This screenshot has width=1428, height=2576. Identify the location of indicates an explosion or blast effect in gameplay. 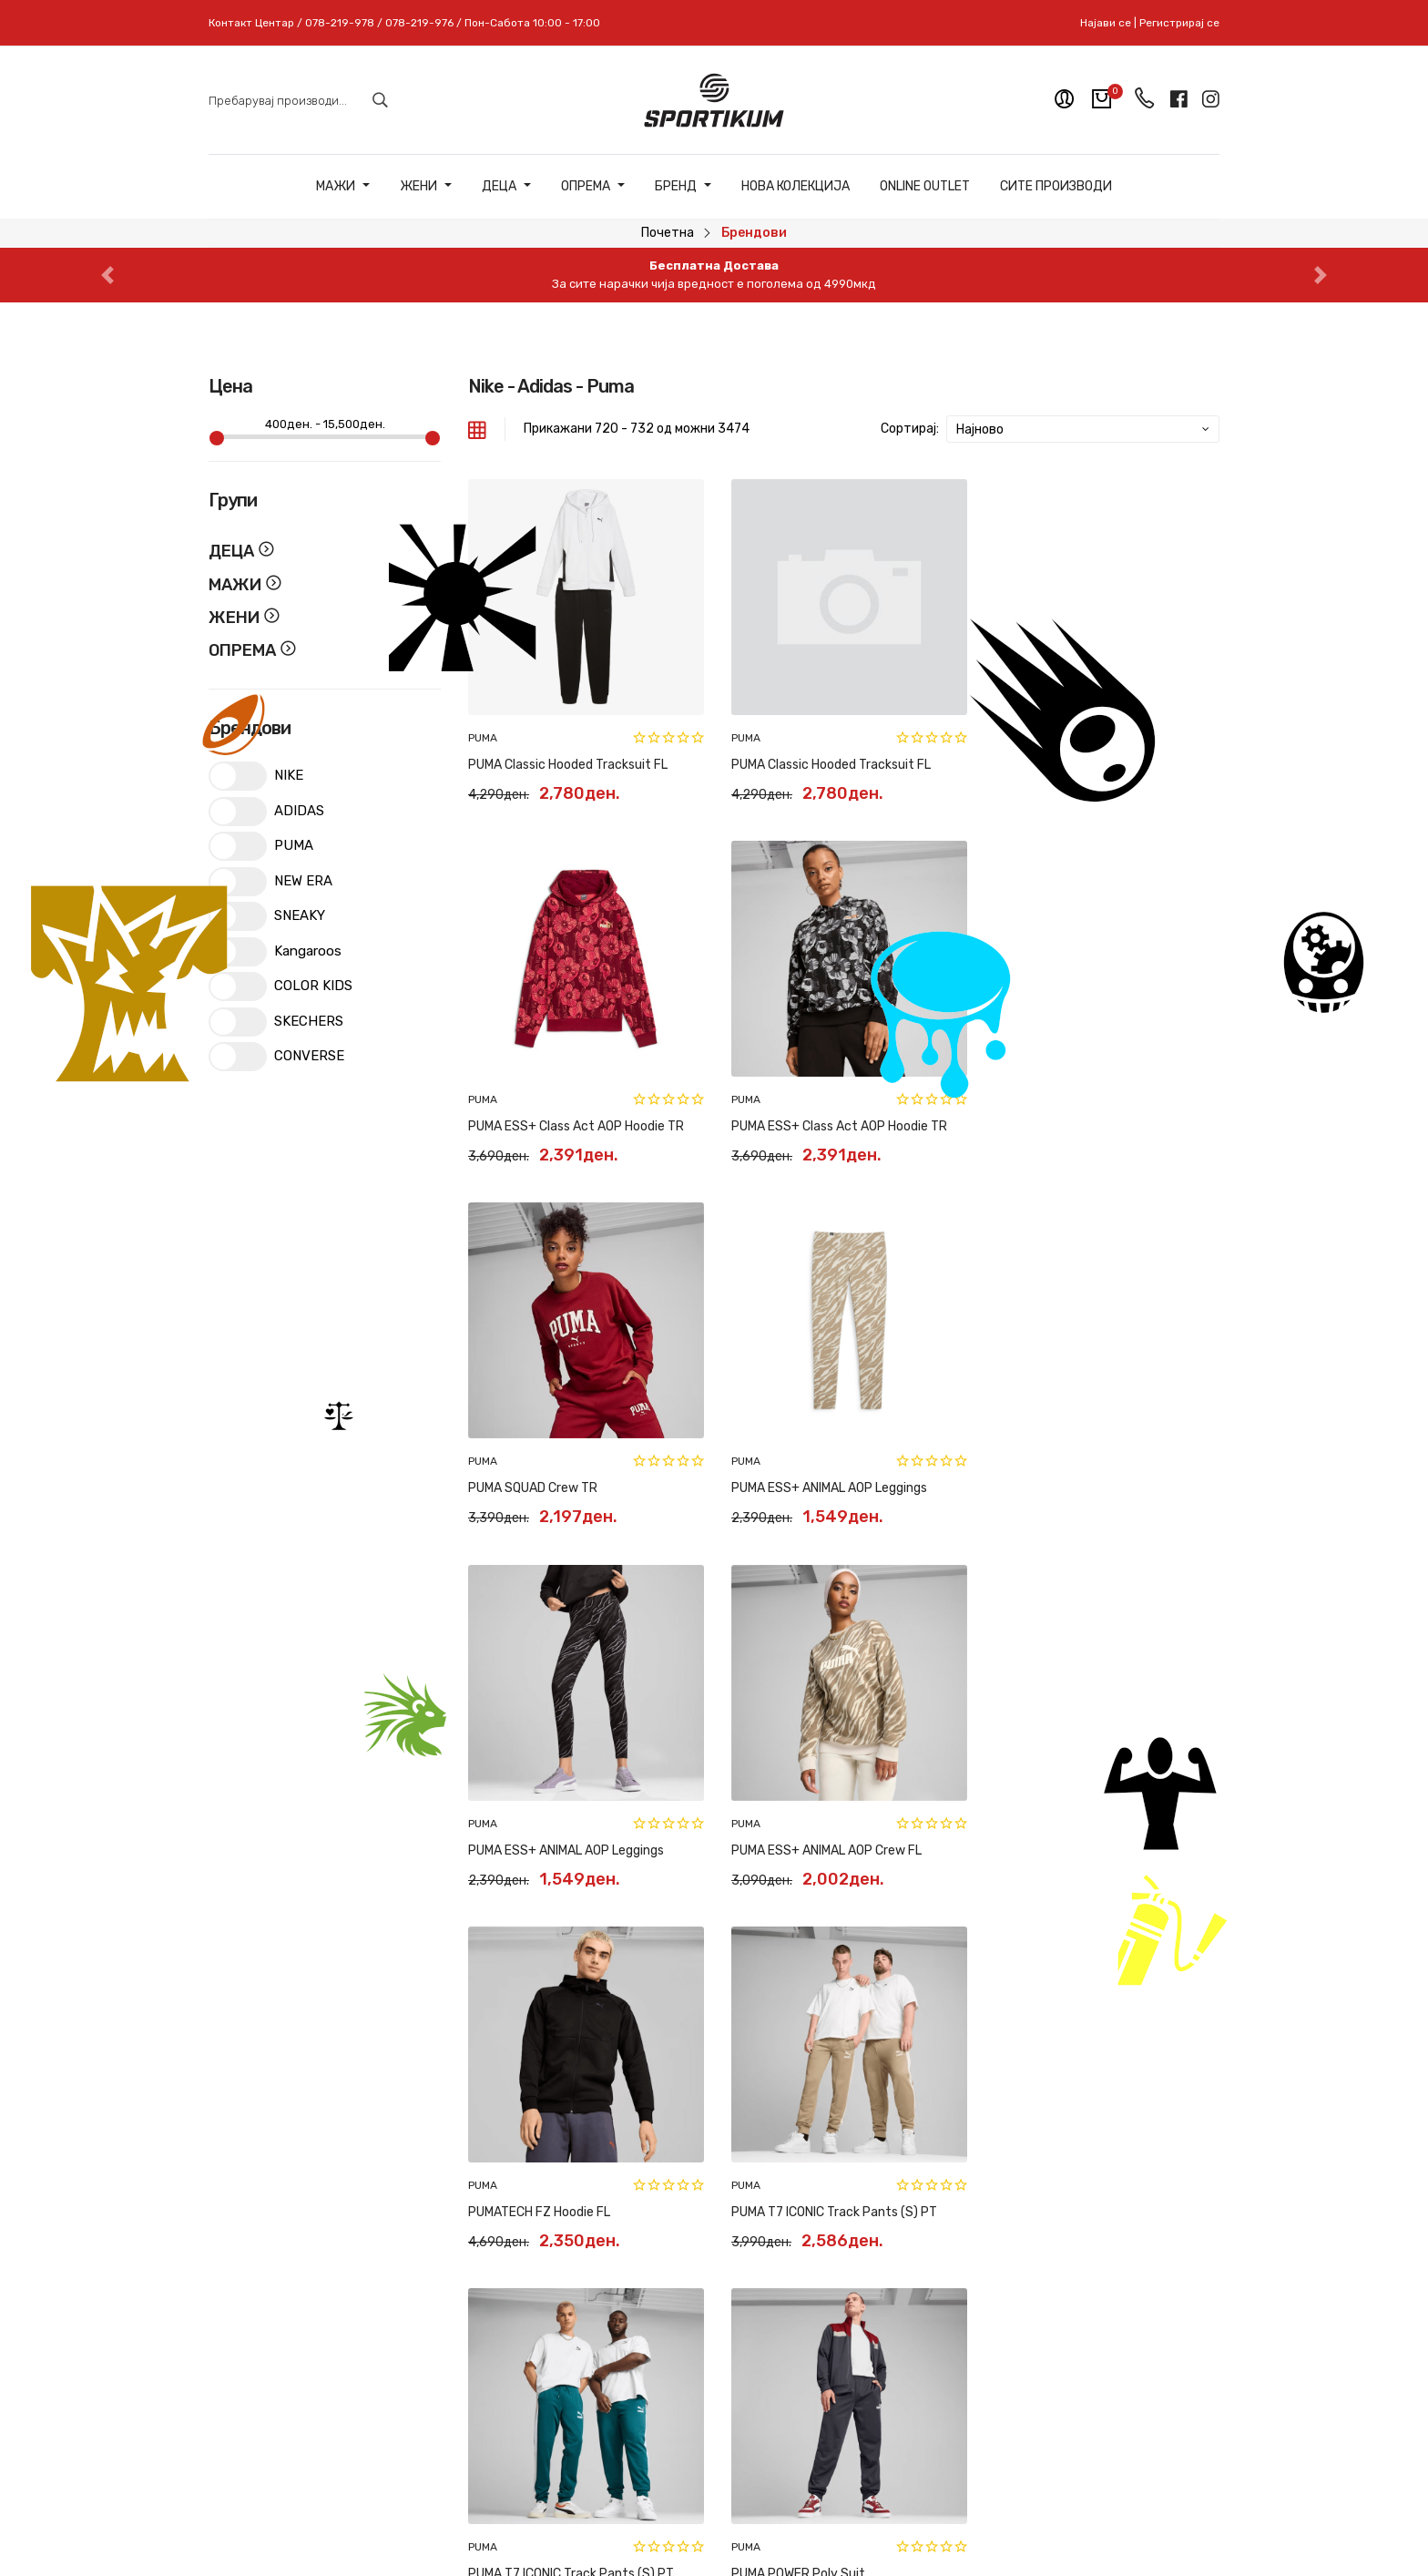
(462, 598).